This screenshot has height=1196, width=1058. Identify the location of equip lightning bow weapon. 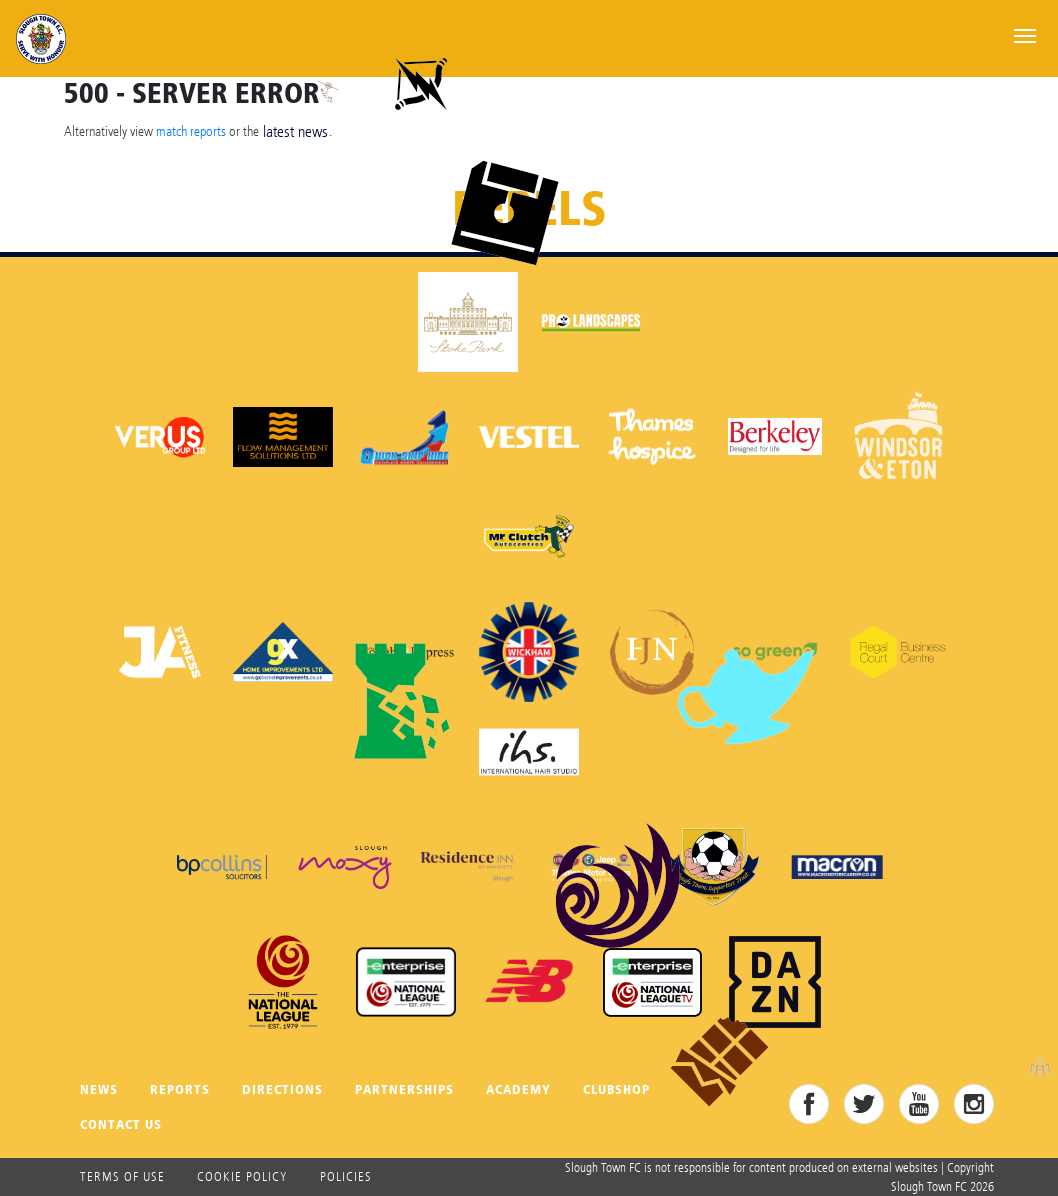
(421, 84).